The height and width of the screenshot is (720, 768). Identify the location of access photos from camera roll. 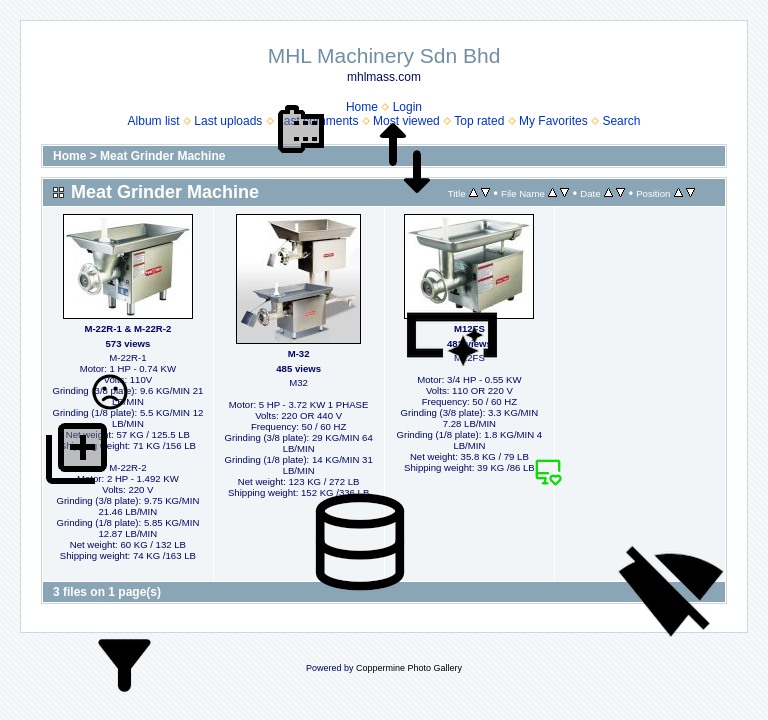
(301, 130).